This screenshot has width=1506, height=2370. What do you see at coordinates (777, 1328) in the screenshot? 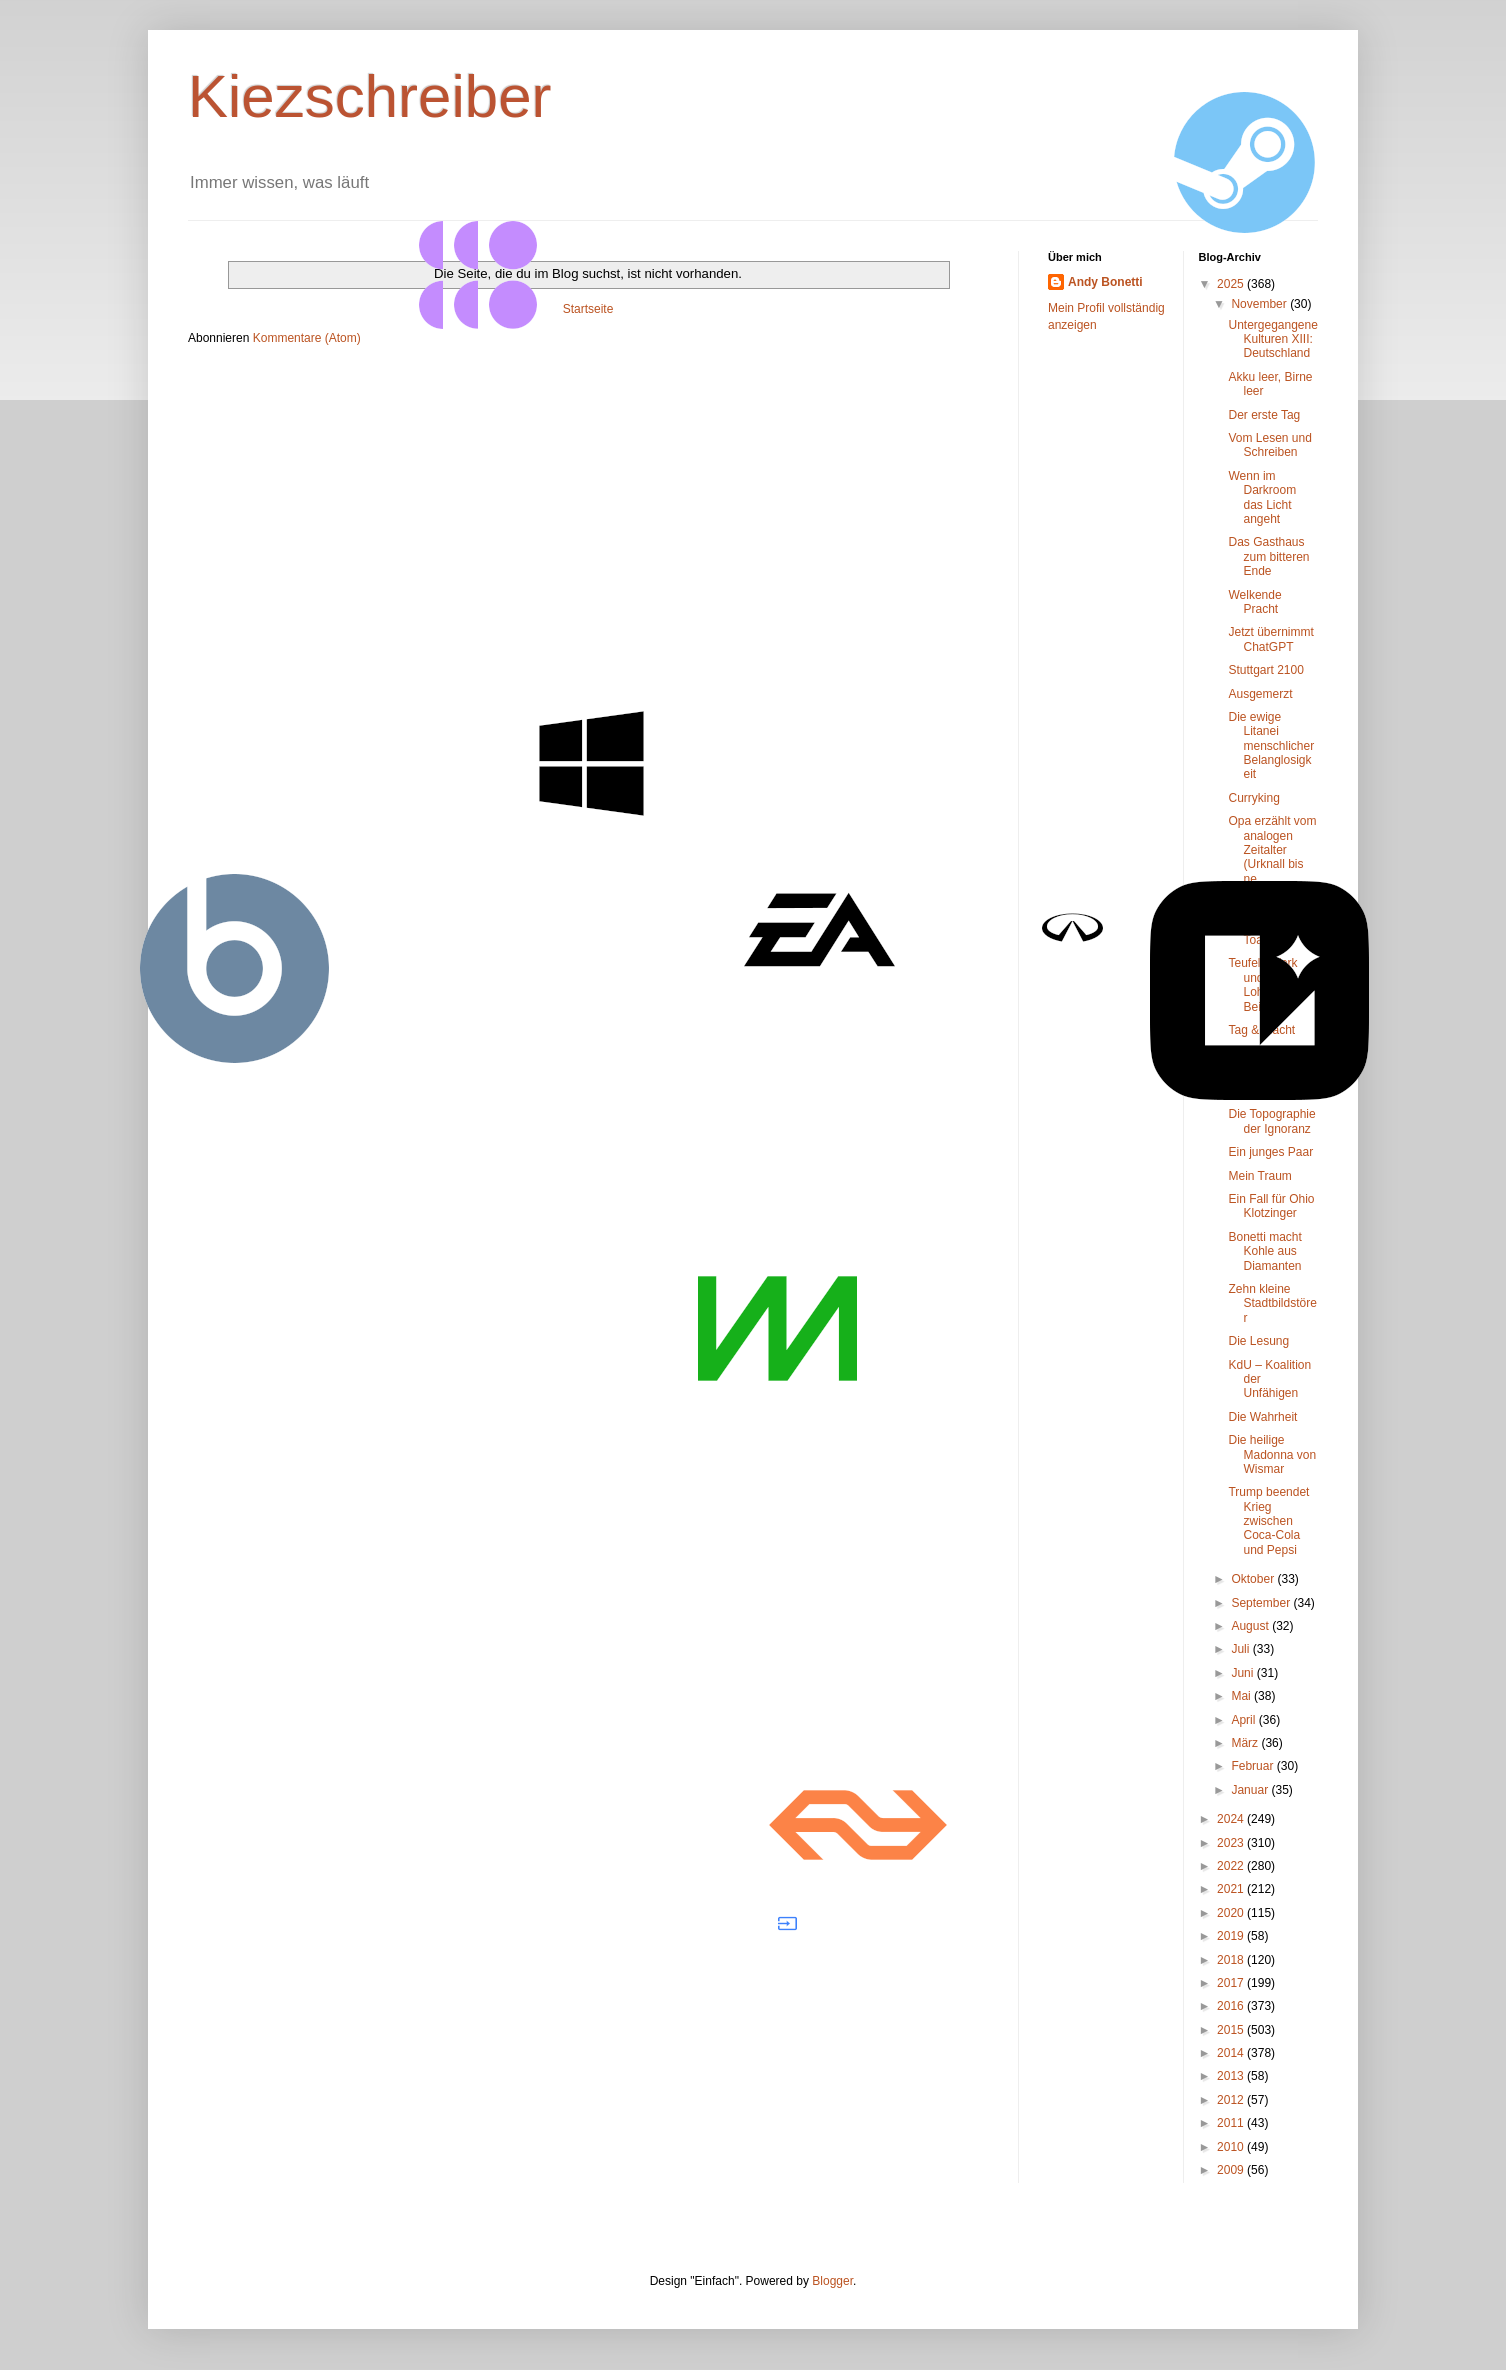
I see `open ChartMogul analytics dashboard` at bounding box center [777, 1328].